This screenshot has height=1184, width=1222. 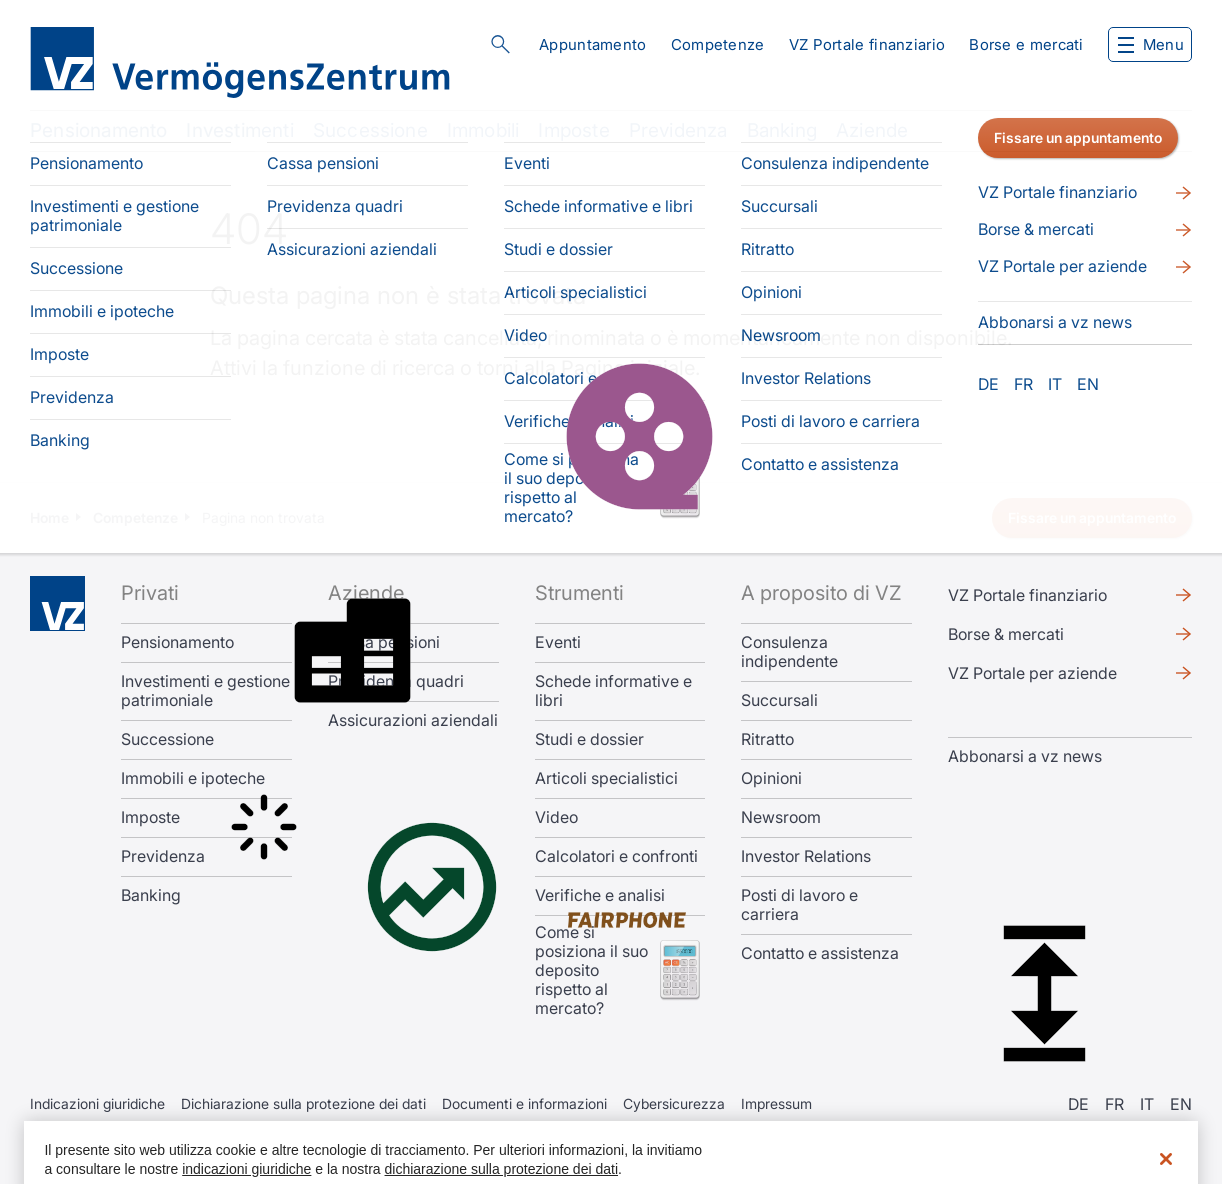 I want to click on expand content to full height, so click(x=1044, y=993).